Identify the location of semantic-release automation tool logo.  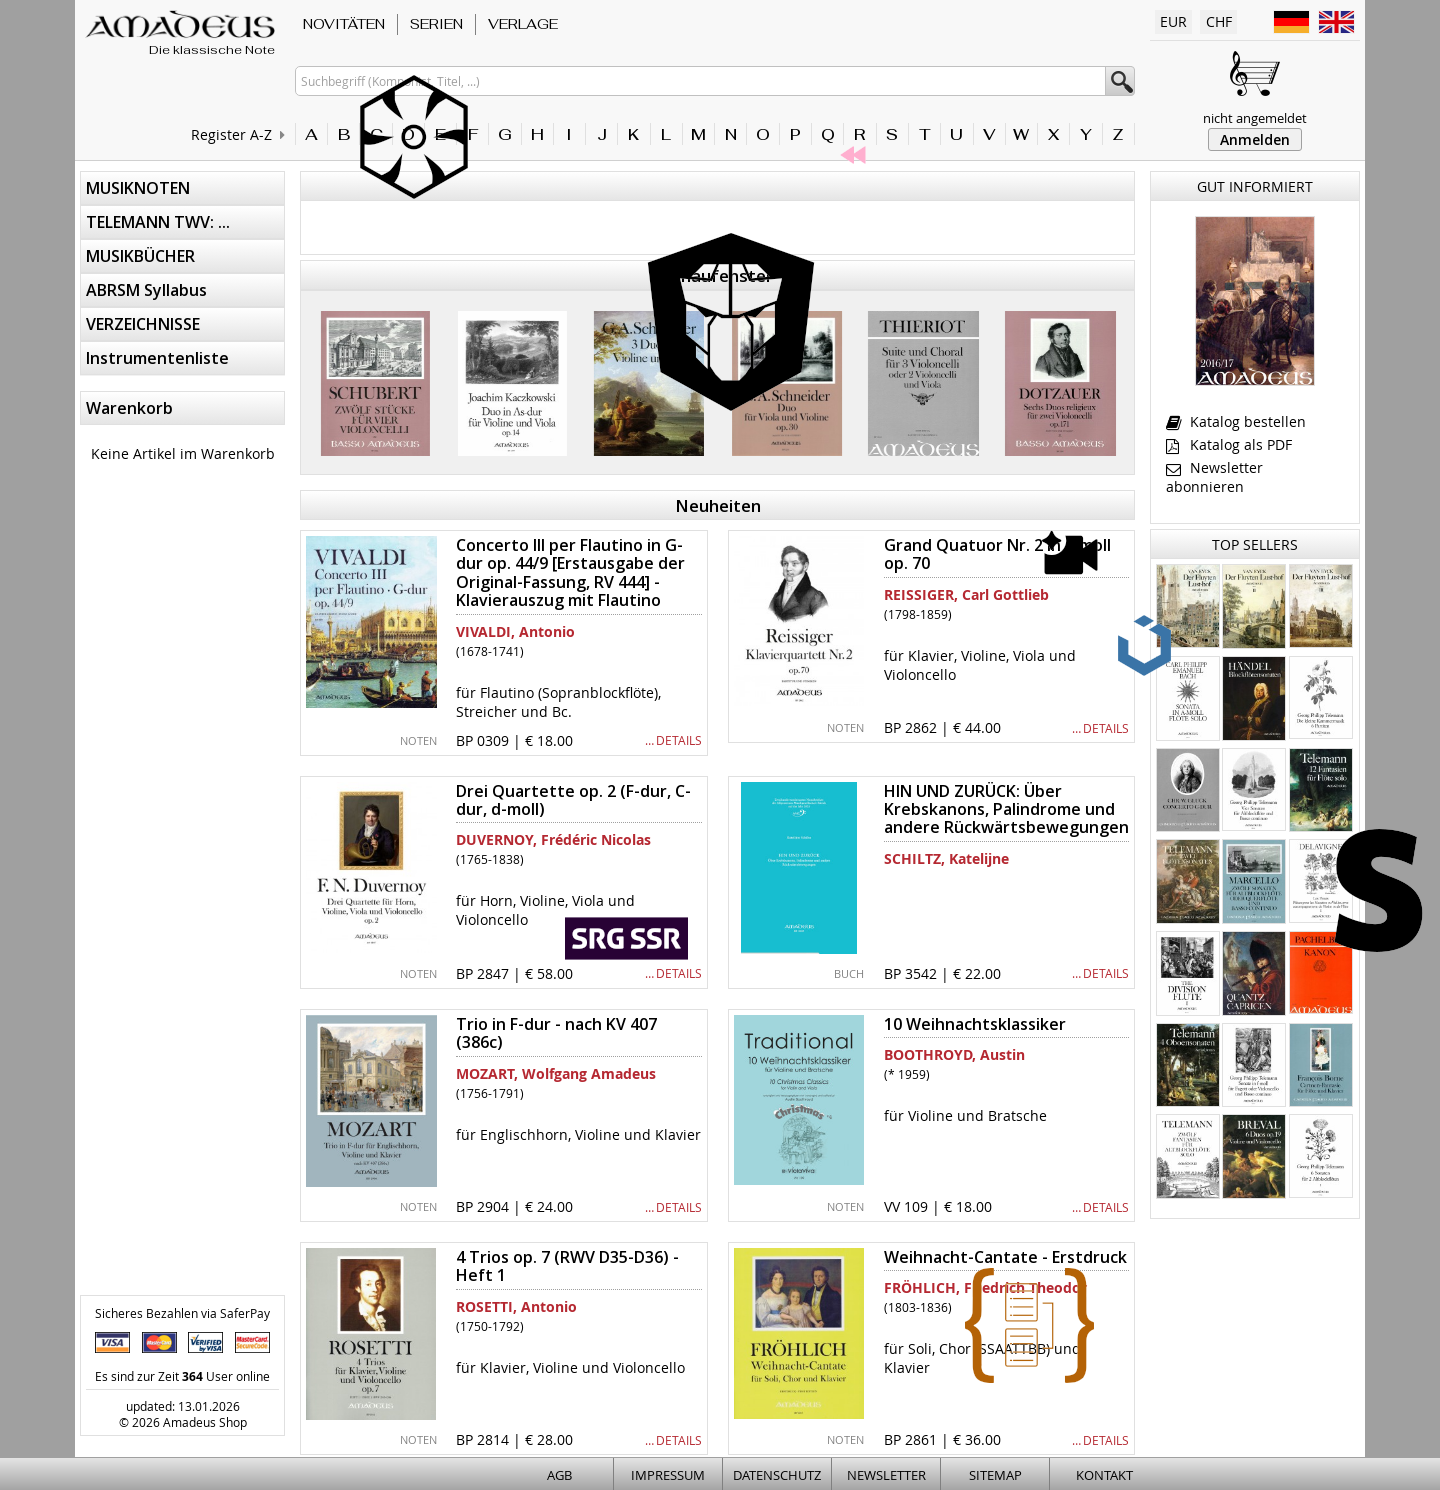
(414, 137).